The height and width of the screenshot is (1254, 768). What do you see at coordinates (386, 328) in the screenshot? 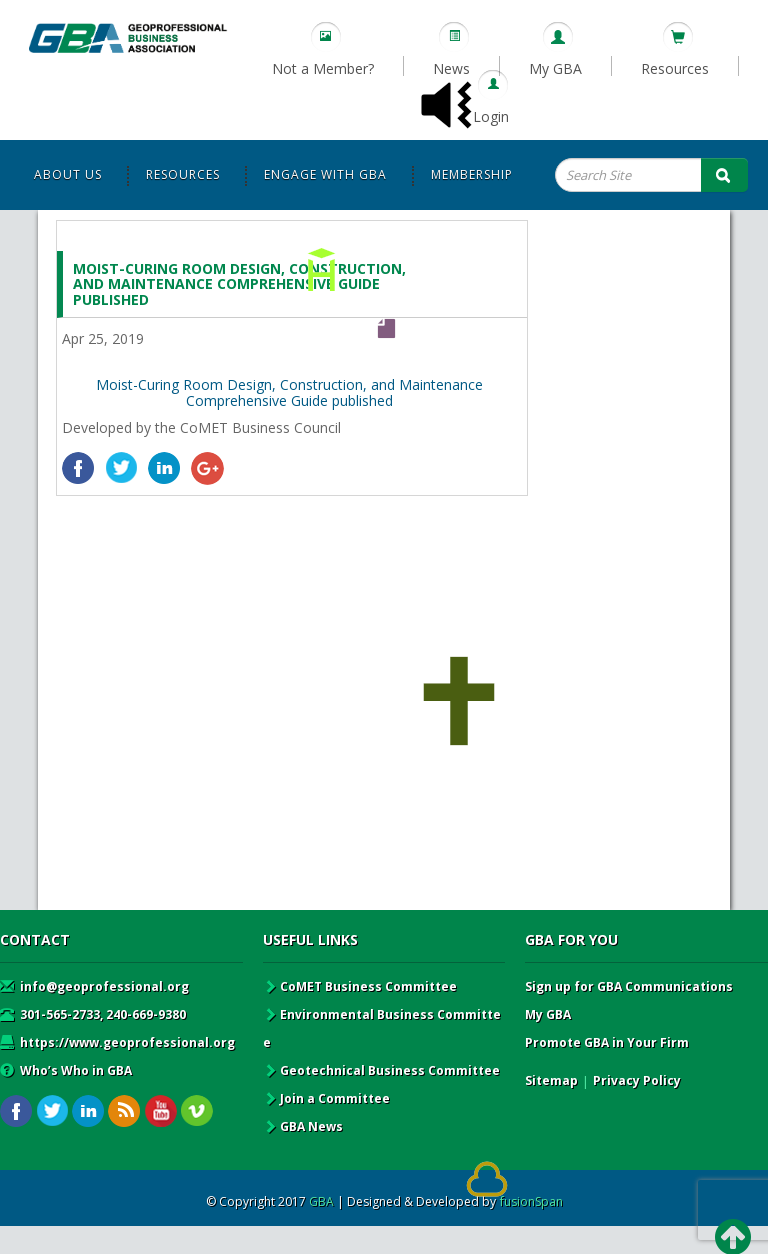
I see `view or open a document` at bounding box center [386, 328].